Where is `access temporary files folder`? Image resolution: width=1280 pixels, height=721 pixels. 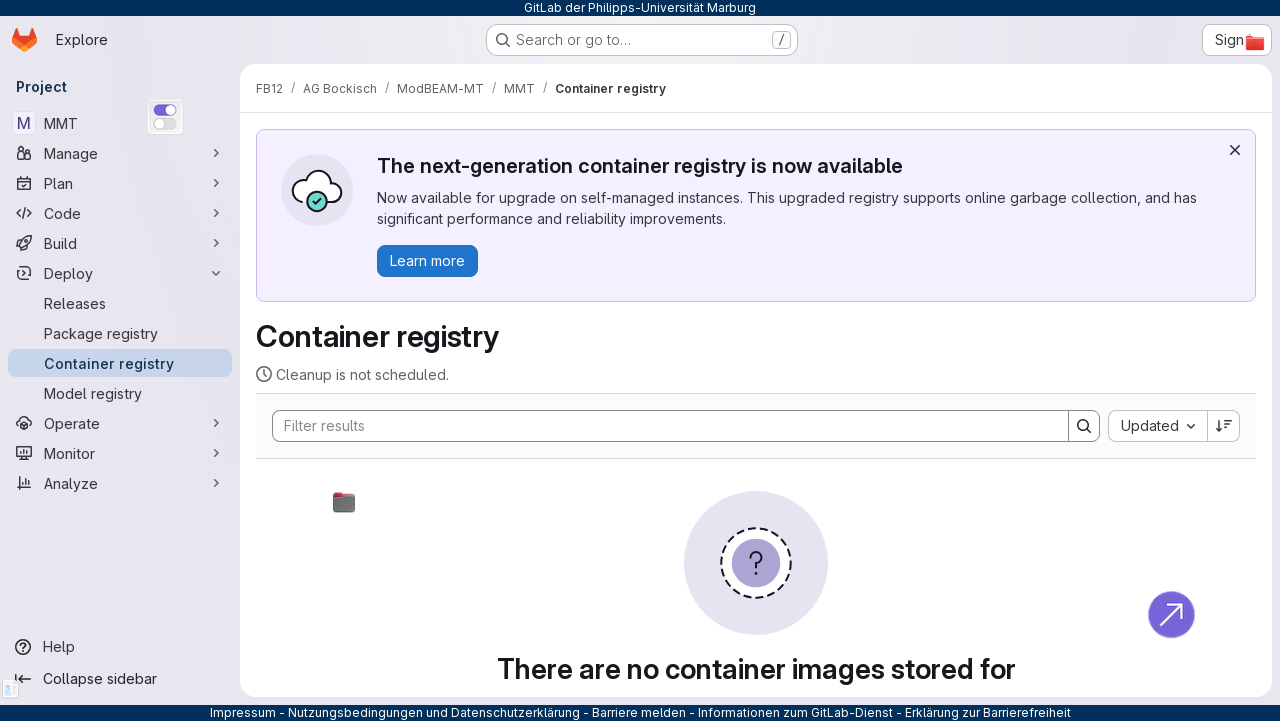 access temporary files folder is located at coordinates (1255, 43).